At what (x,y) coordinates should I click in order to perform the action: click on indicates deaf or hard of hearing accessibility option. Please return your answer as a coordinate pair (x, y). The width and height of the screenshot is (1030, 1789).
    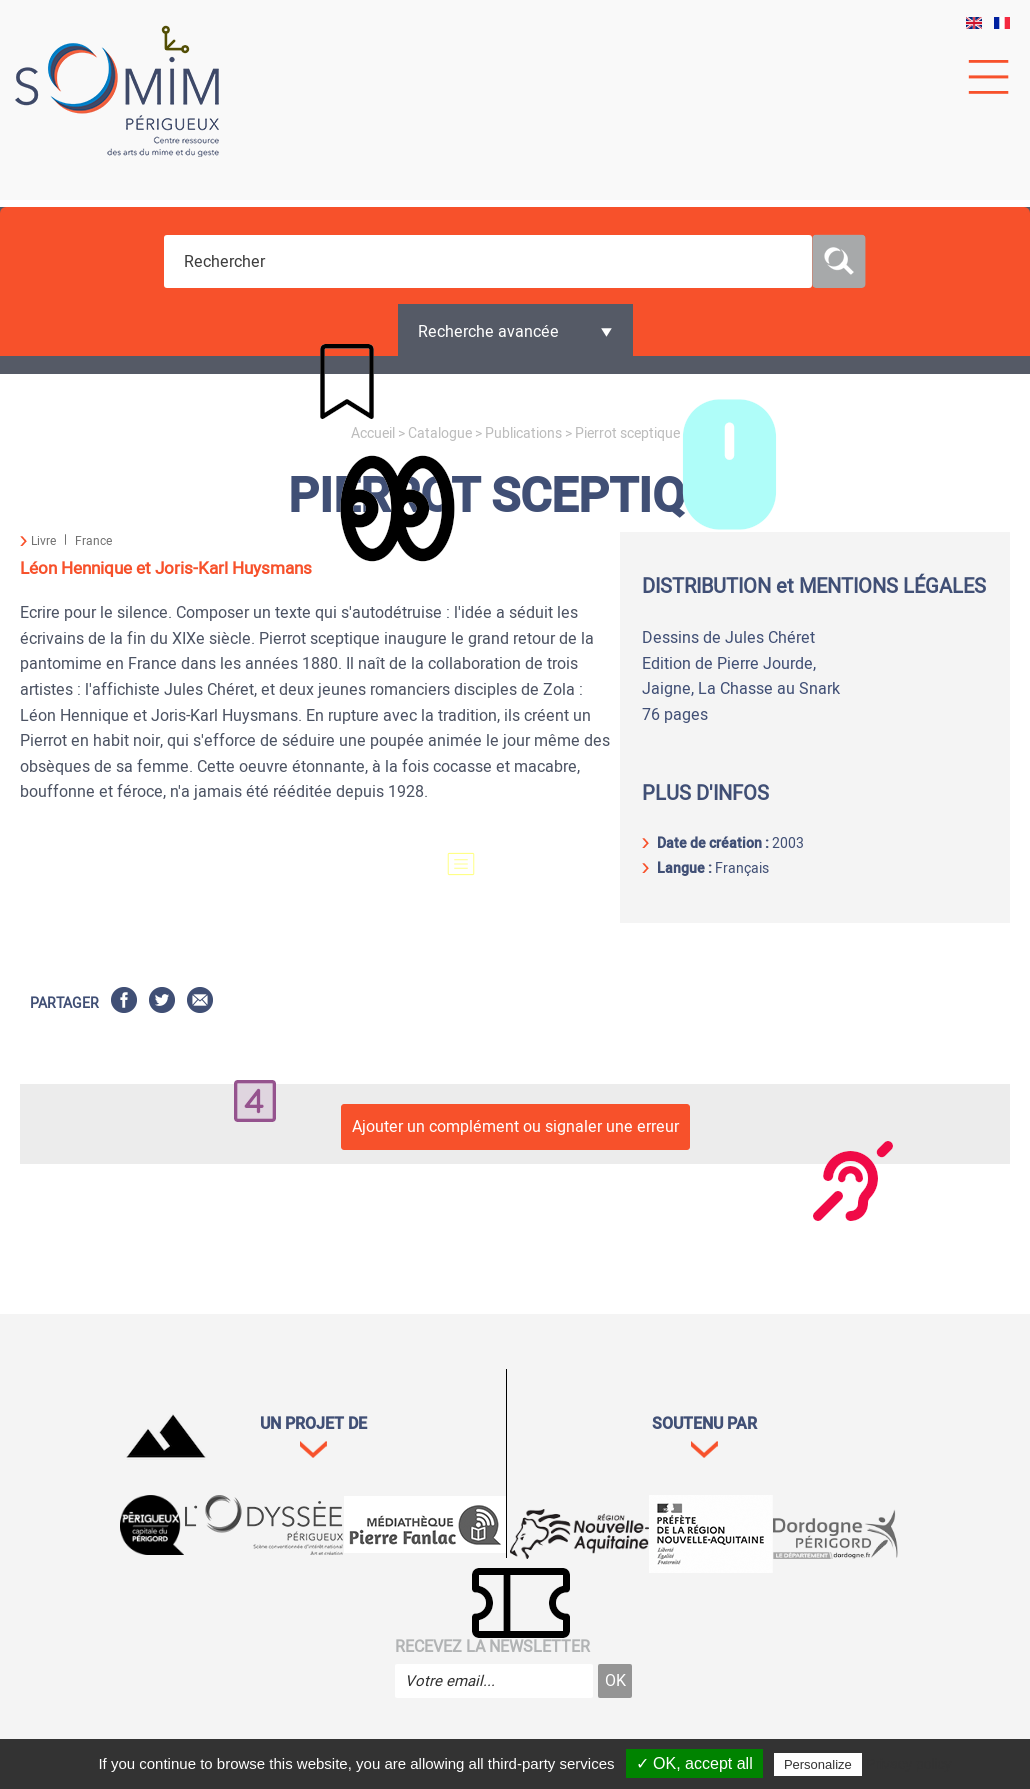
    Looking at the image, I should click on (853, 1181).